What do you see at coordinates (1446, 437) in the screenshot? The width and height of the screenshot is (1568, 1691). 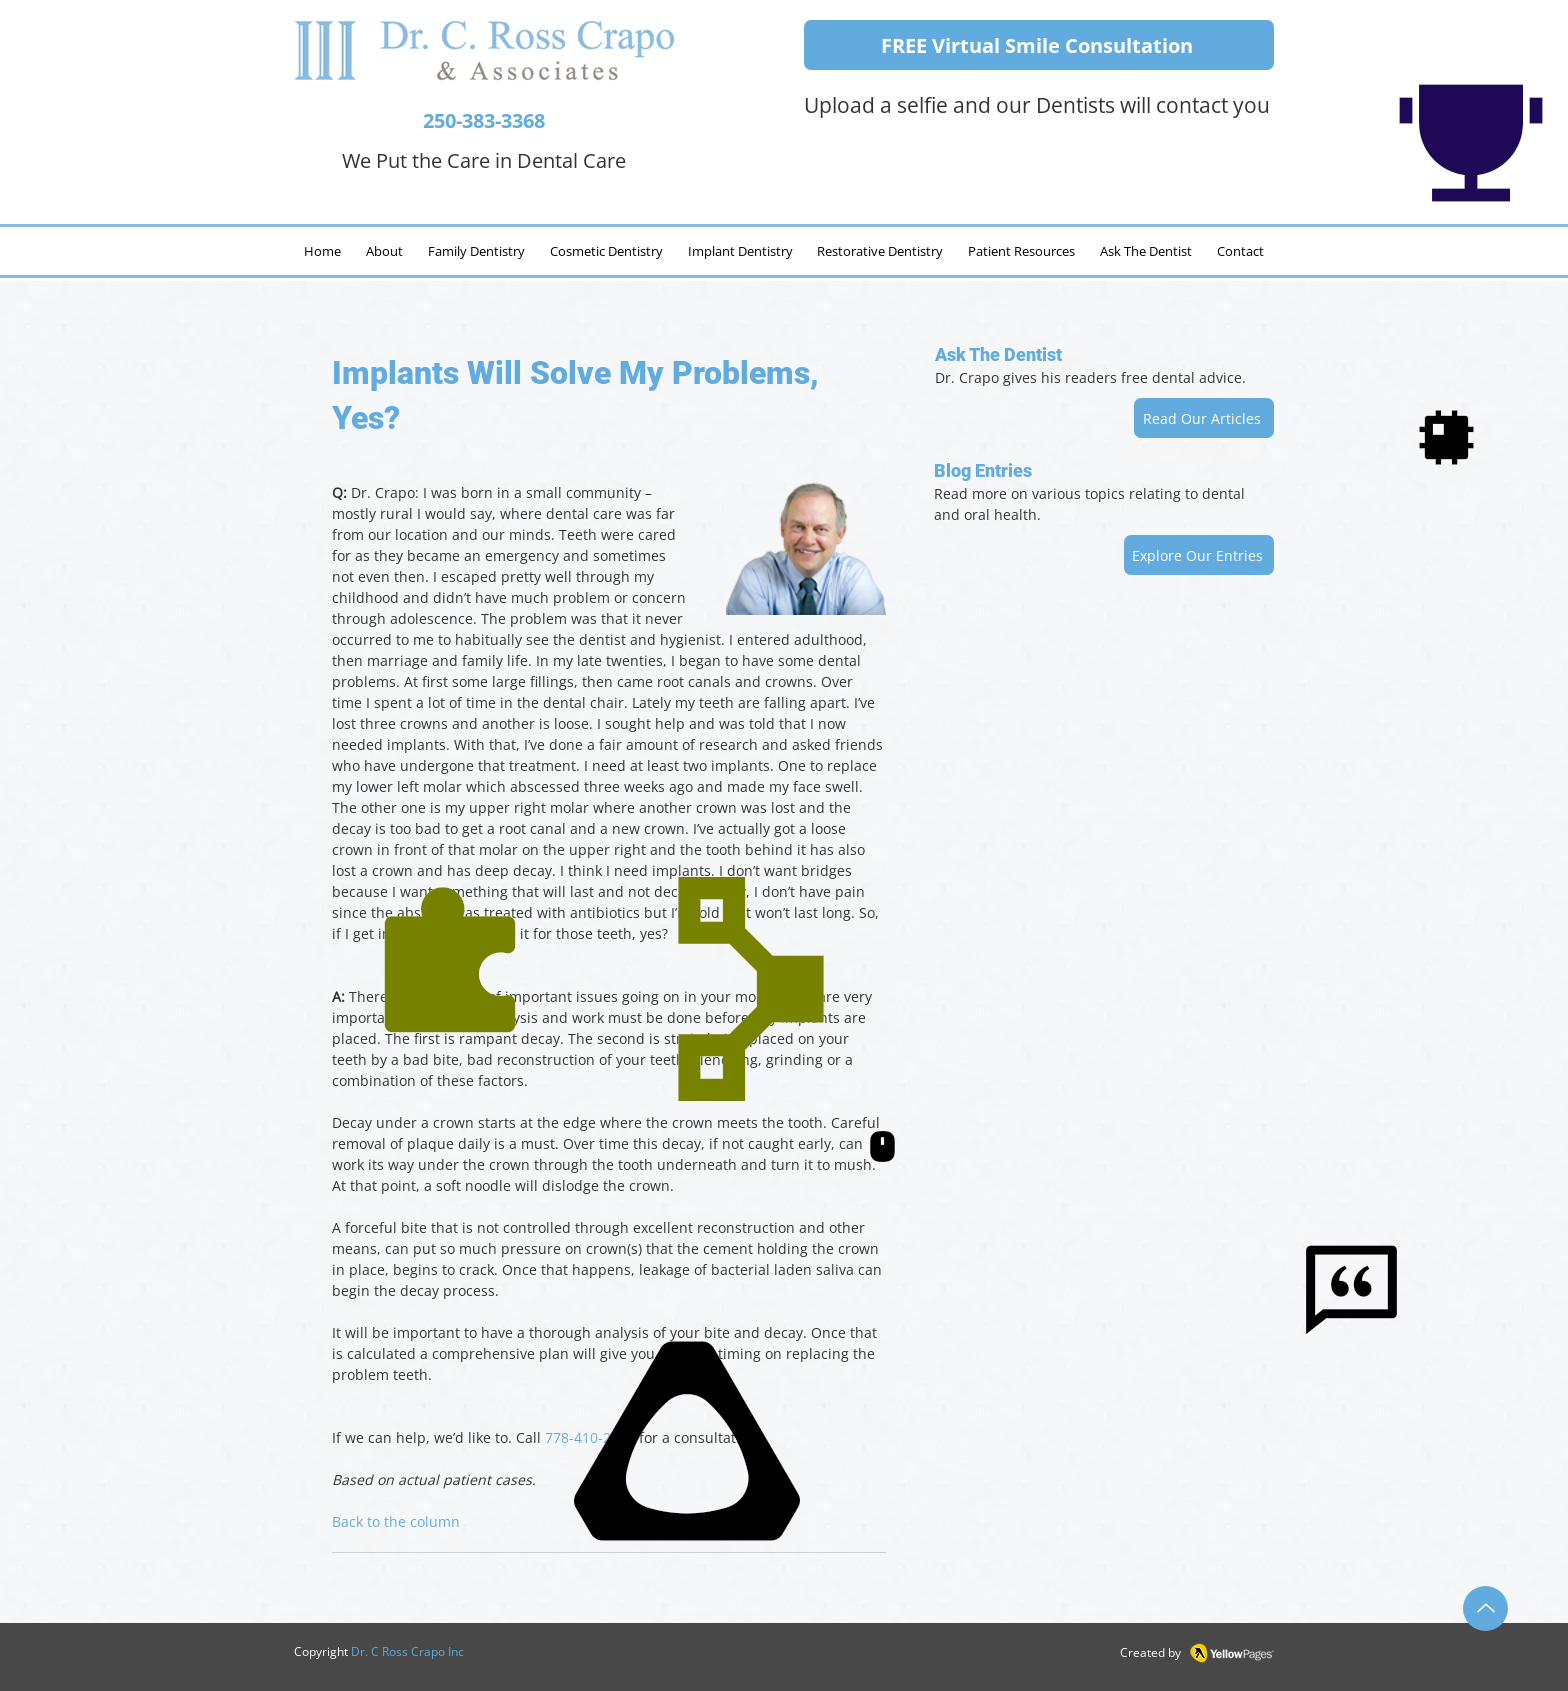 I see `view CPU or processor information` at bounding box center [1446, 437].